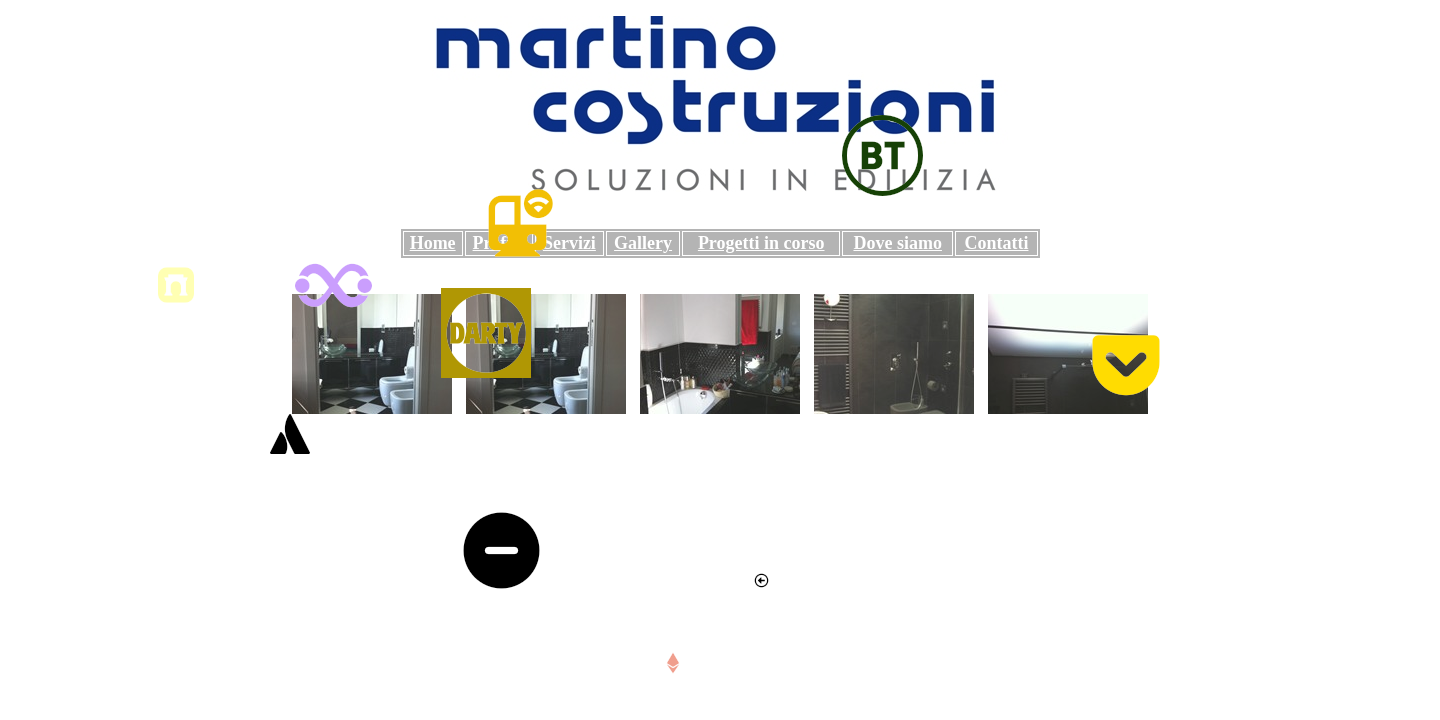 The image size is (1440, 720). Describe the element at coordinates (673, 663) in the screenshot. I see `ethereum cryptocurrency logo` at that location.